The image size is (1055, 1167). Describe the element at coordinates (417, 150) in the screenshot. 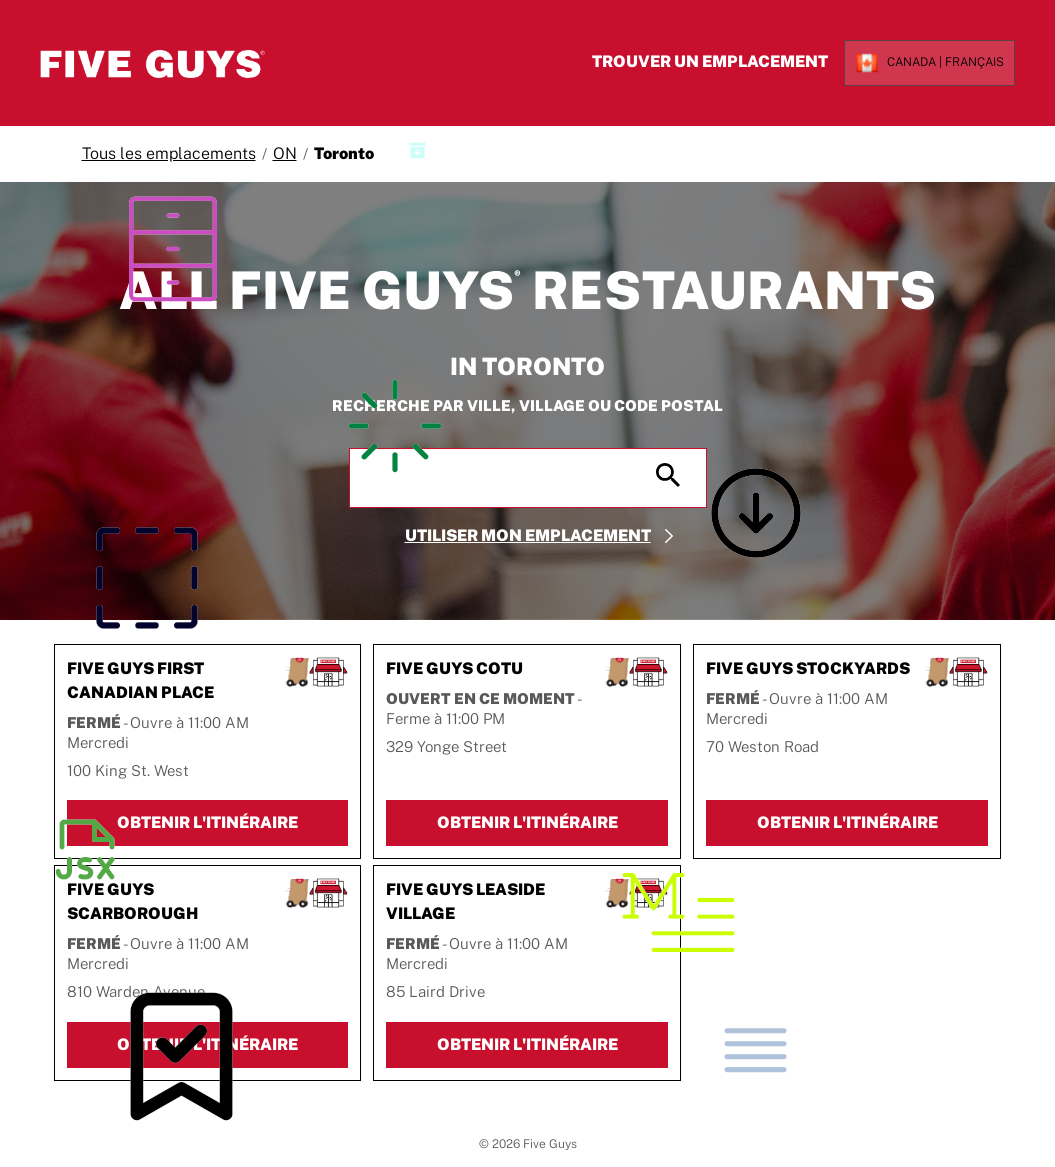

I see `archive this item` at that location.